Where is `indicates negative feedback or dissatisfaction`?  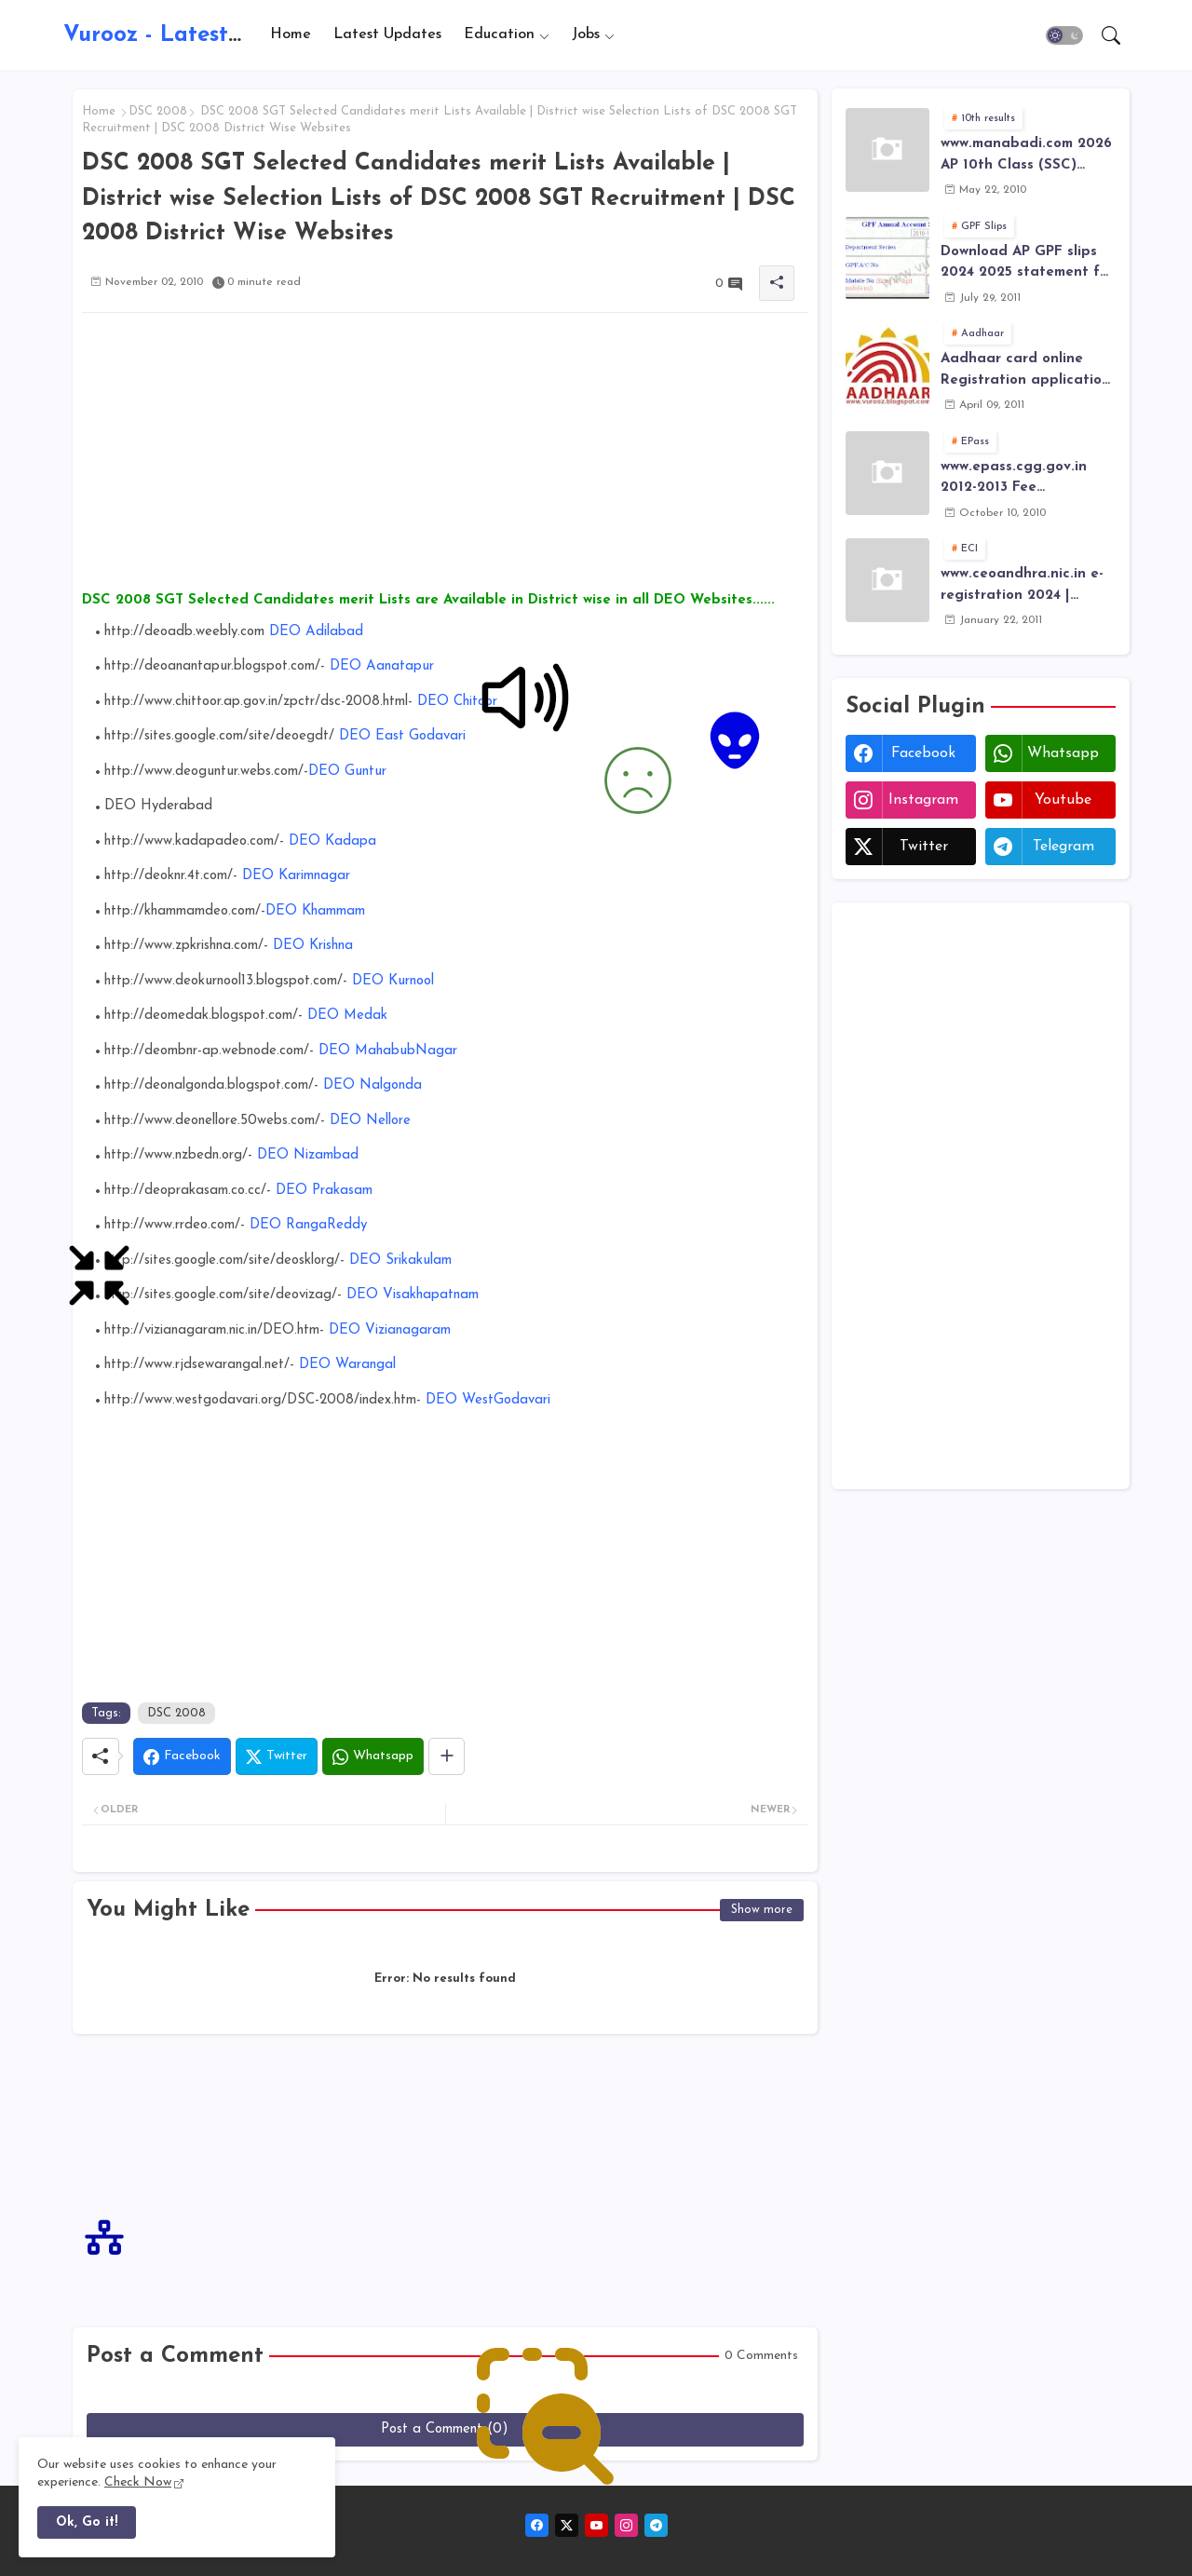
indicates negative feedback or dissatisfaction is located at coordinates (638, 780).